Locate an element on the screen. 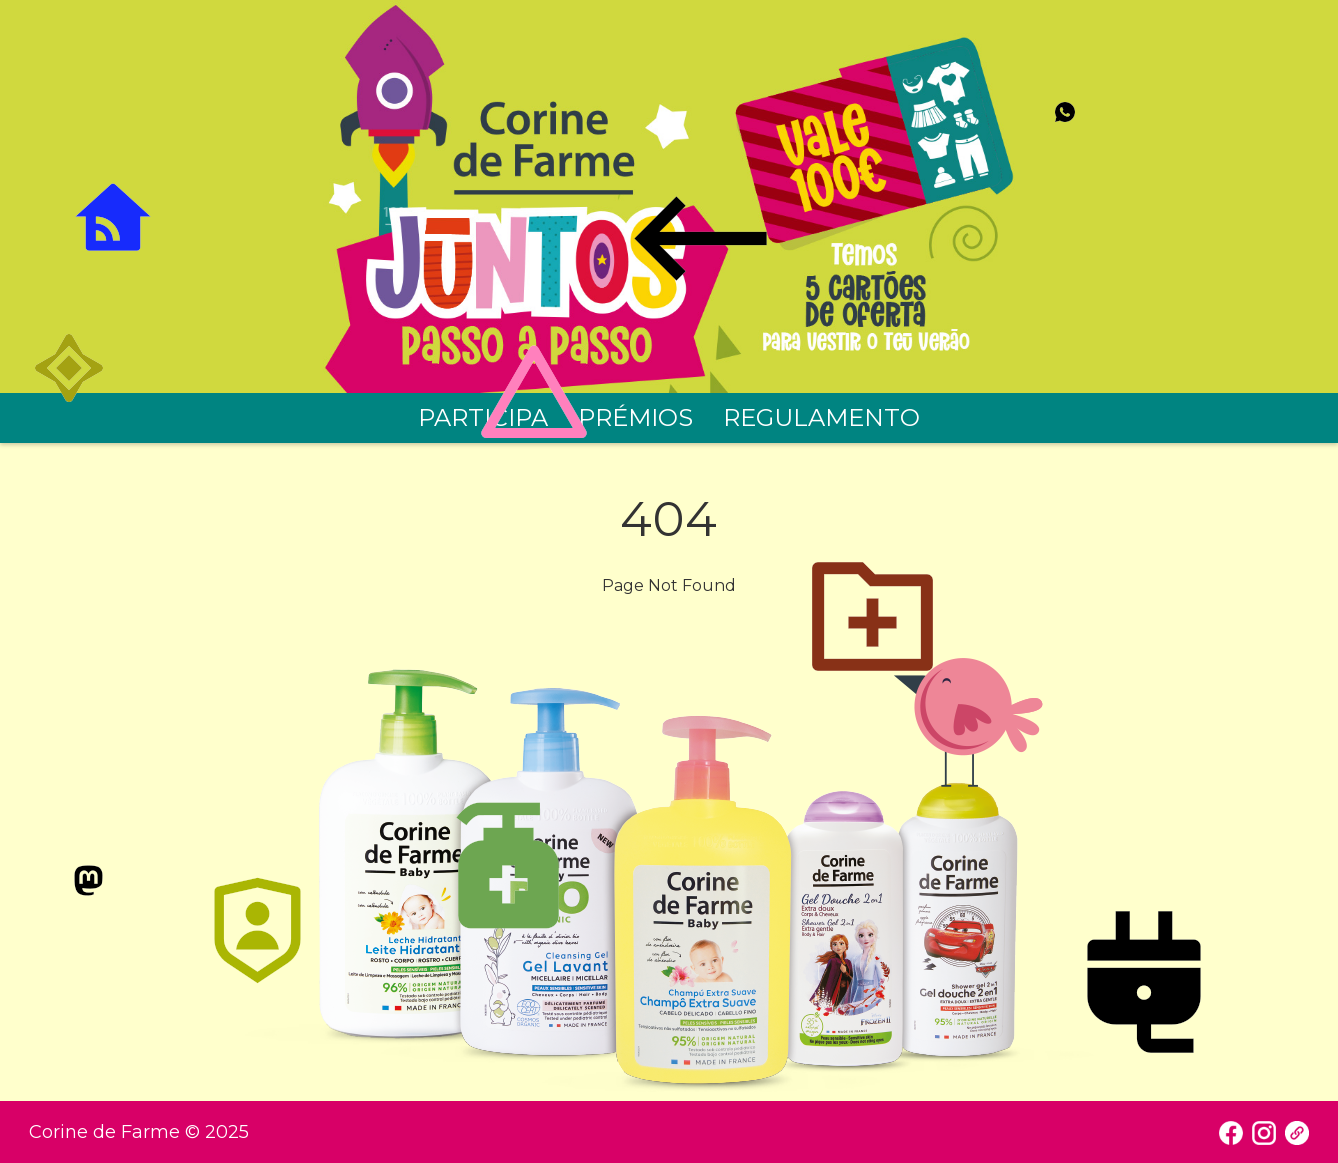  connect to power source is located at coordinates (1144, 982).